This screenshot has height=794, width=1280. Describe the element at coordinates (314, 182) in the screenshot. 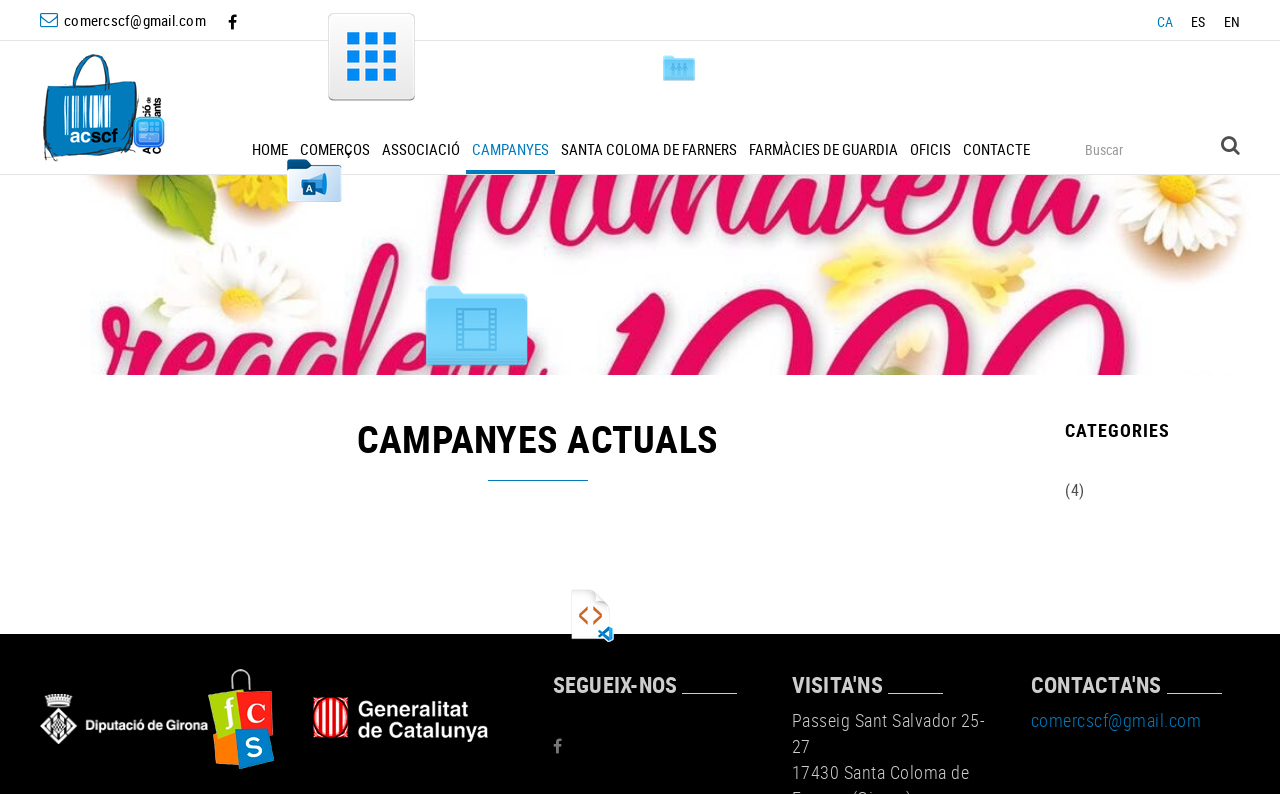

I see `open microsoft advertising files folder` at that location.